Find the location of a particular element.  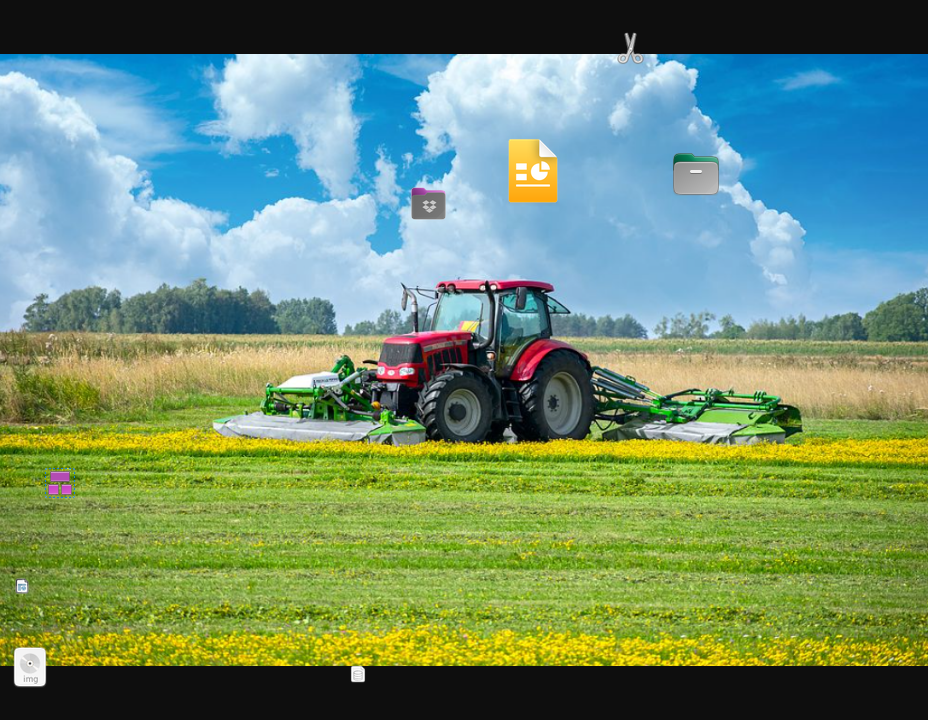

sqlite3 database file is located at coordinates (358, 674).